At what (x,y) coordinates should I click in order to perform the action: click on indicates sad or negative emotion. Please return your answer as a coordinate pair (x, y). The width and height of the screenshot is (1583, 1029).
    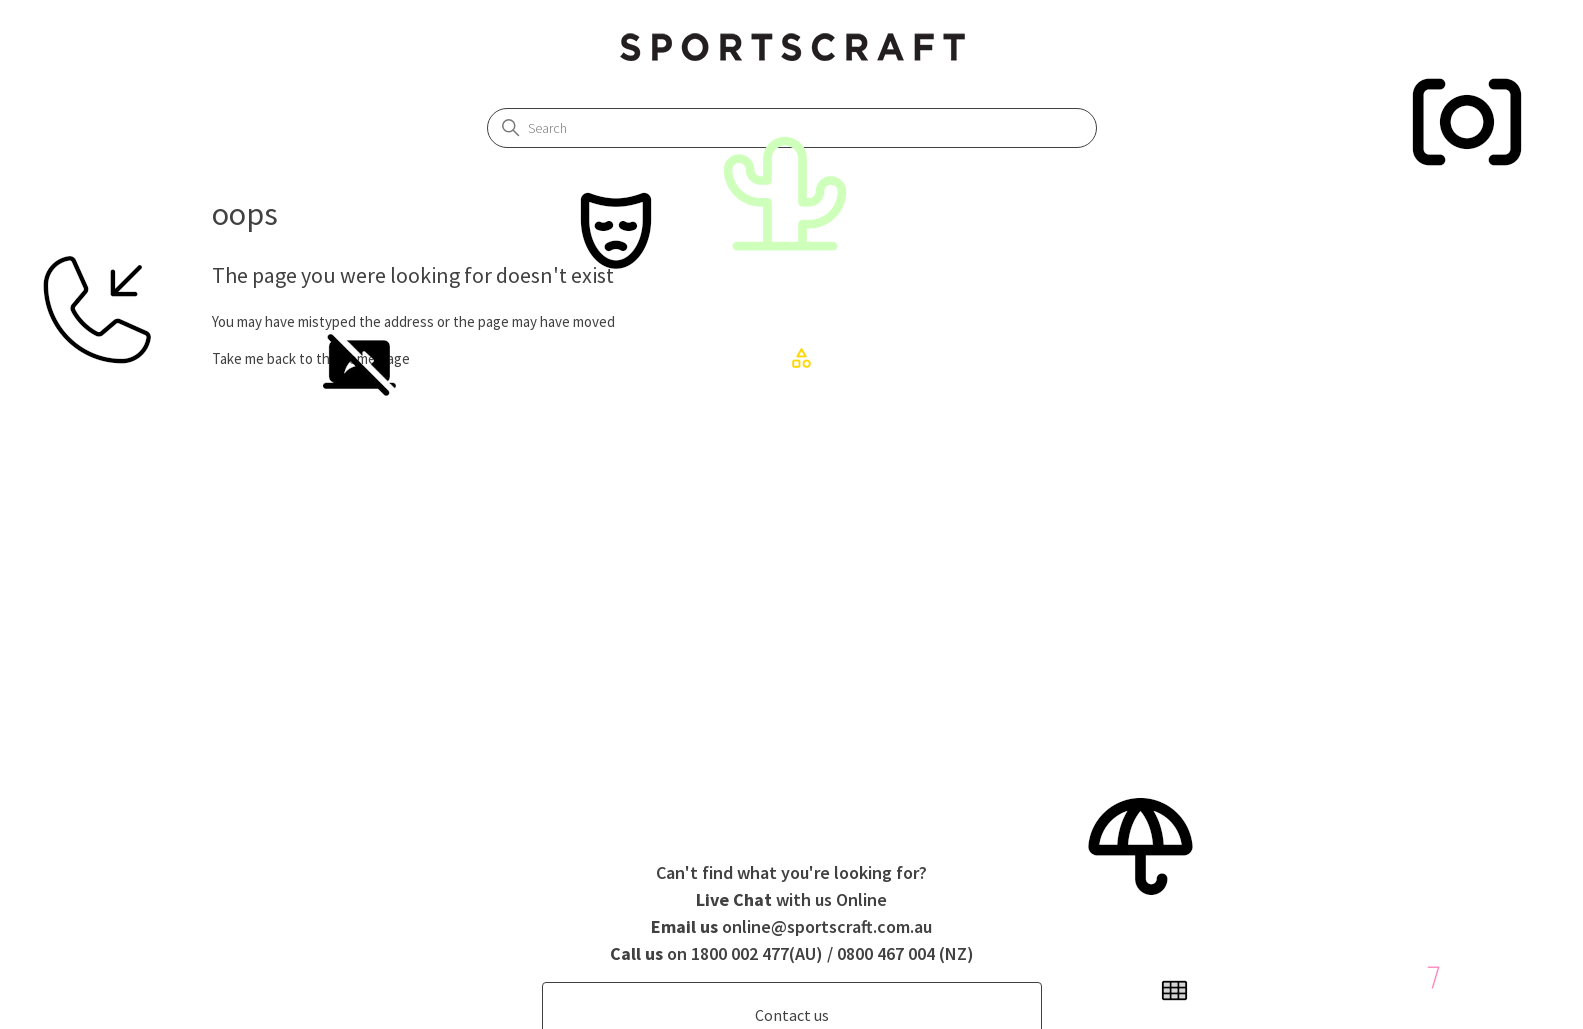
    Looking at the image, I should click on (616, 228).